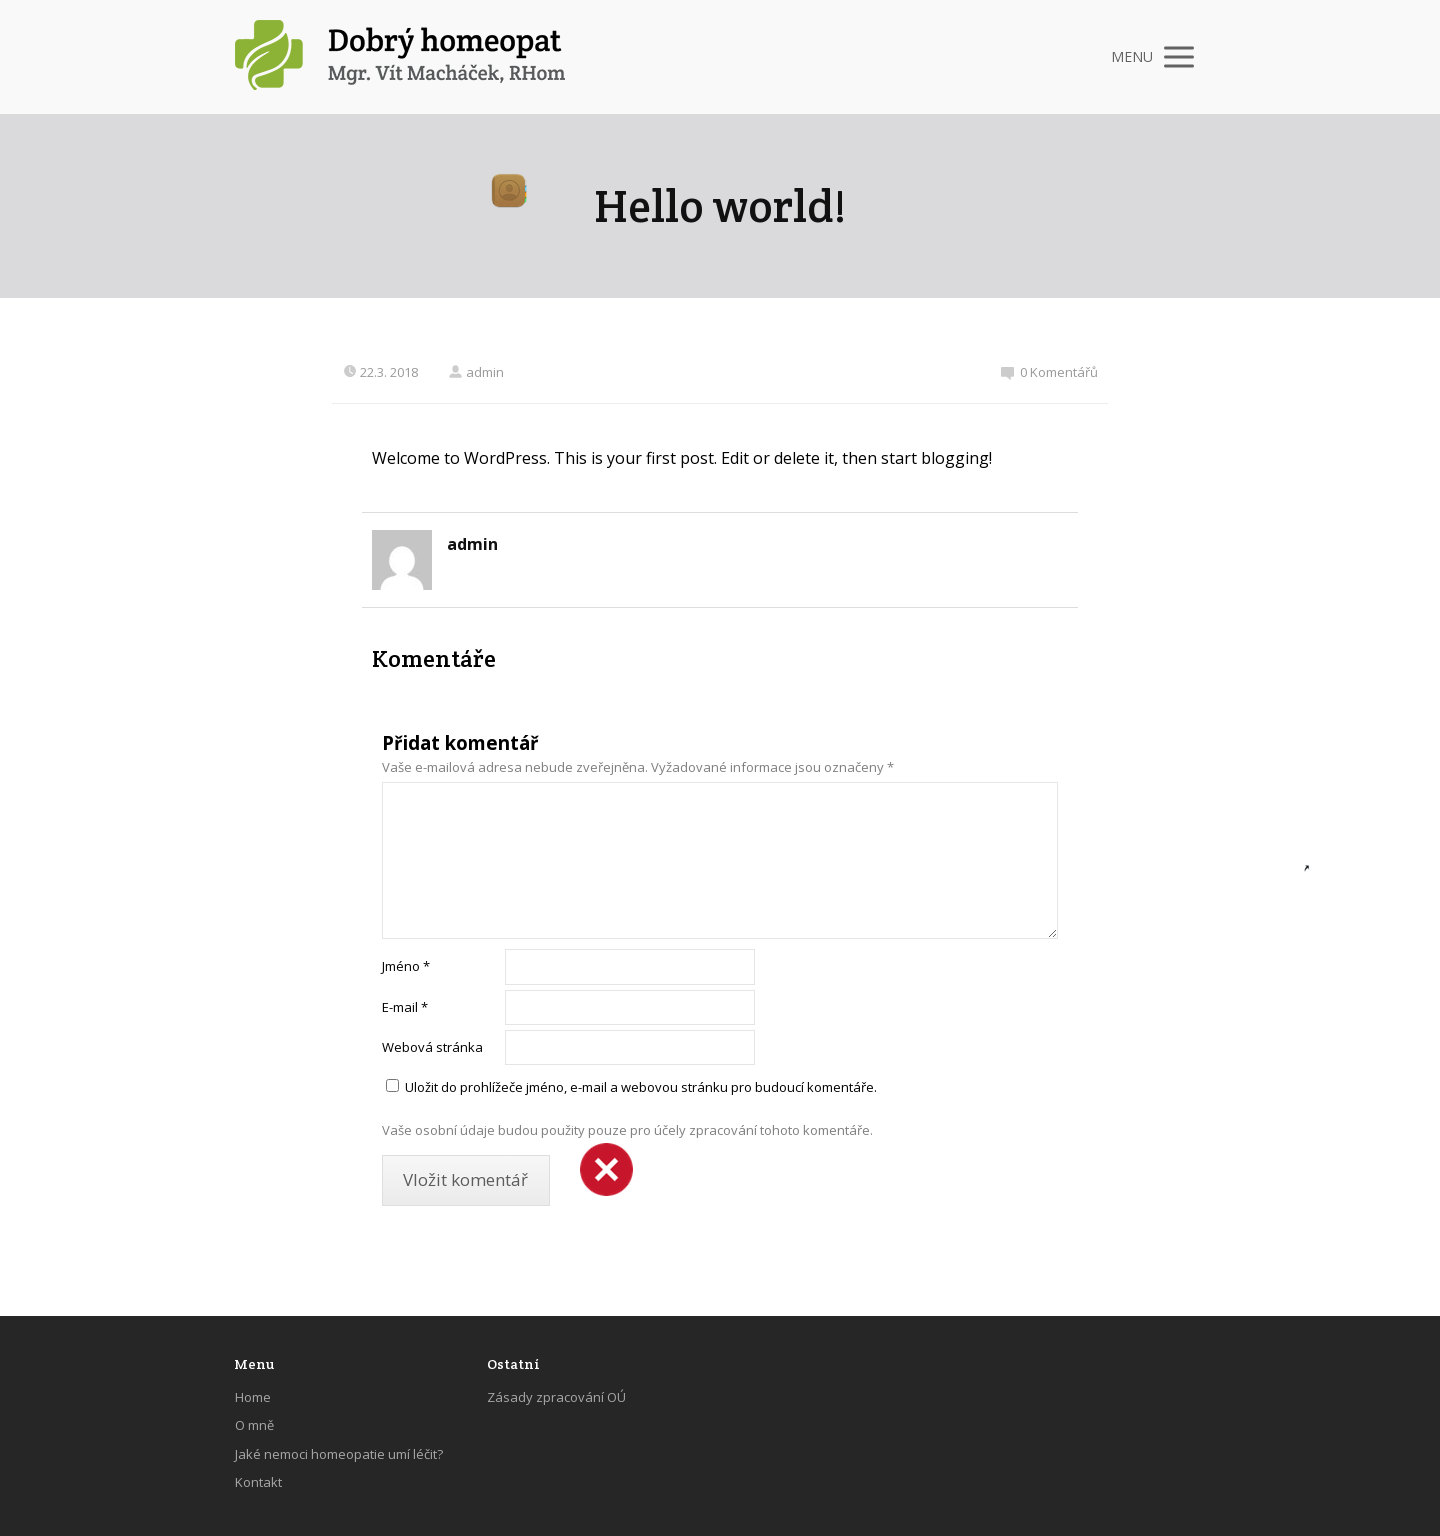 The width and height of the screenshot is (1440, 1536). Describe the element at coordinates (606, 1169) in the screenshot. I see `cancel the current action` at that location.